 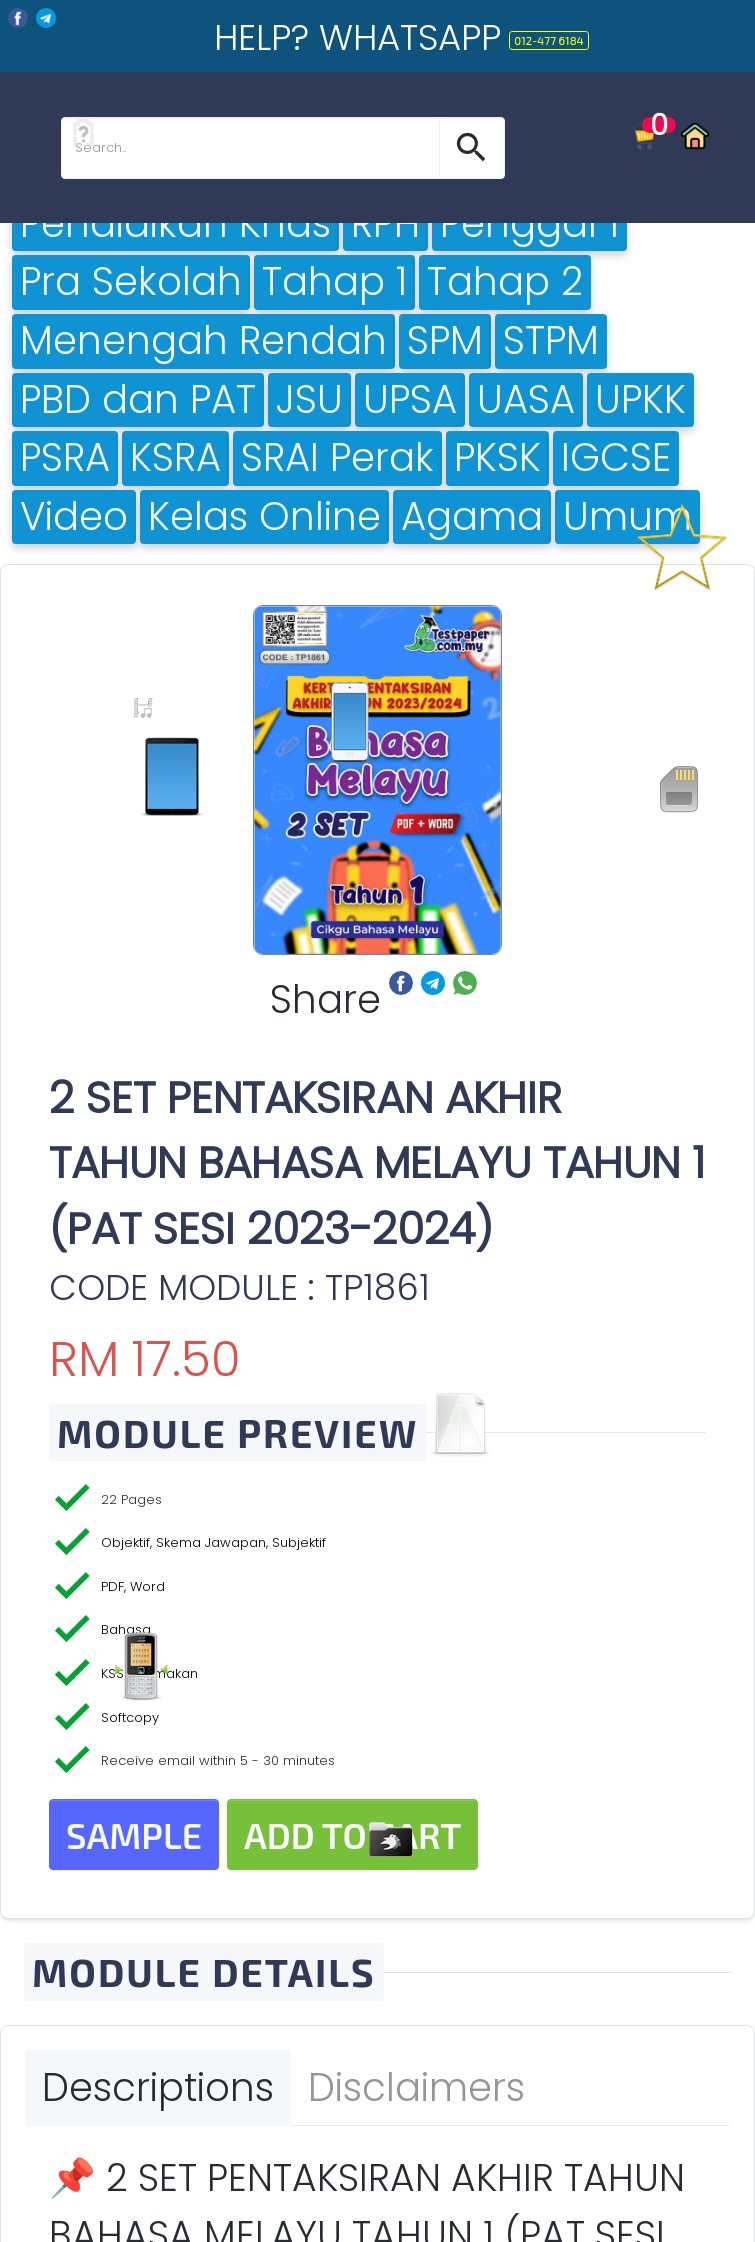 I want to click on access multimedia applications, so click(x=143, y=708).